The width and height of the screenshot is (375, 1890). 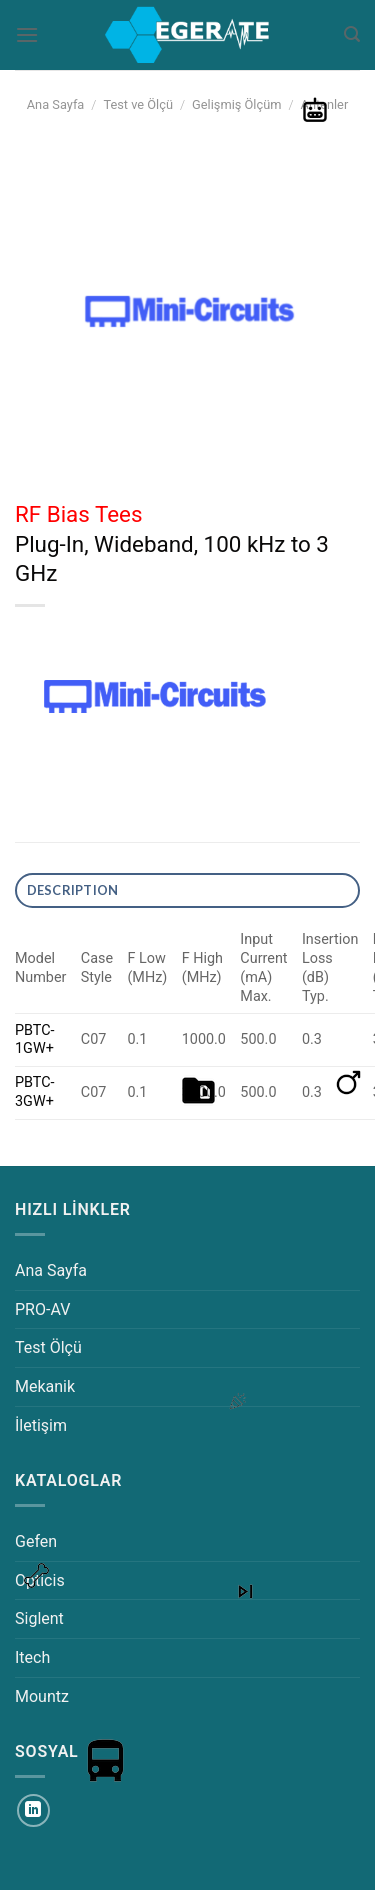 I want to click on skip to the next track or media item, so click(x=245, y=1591).